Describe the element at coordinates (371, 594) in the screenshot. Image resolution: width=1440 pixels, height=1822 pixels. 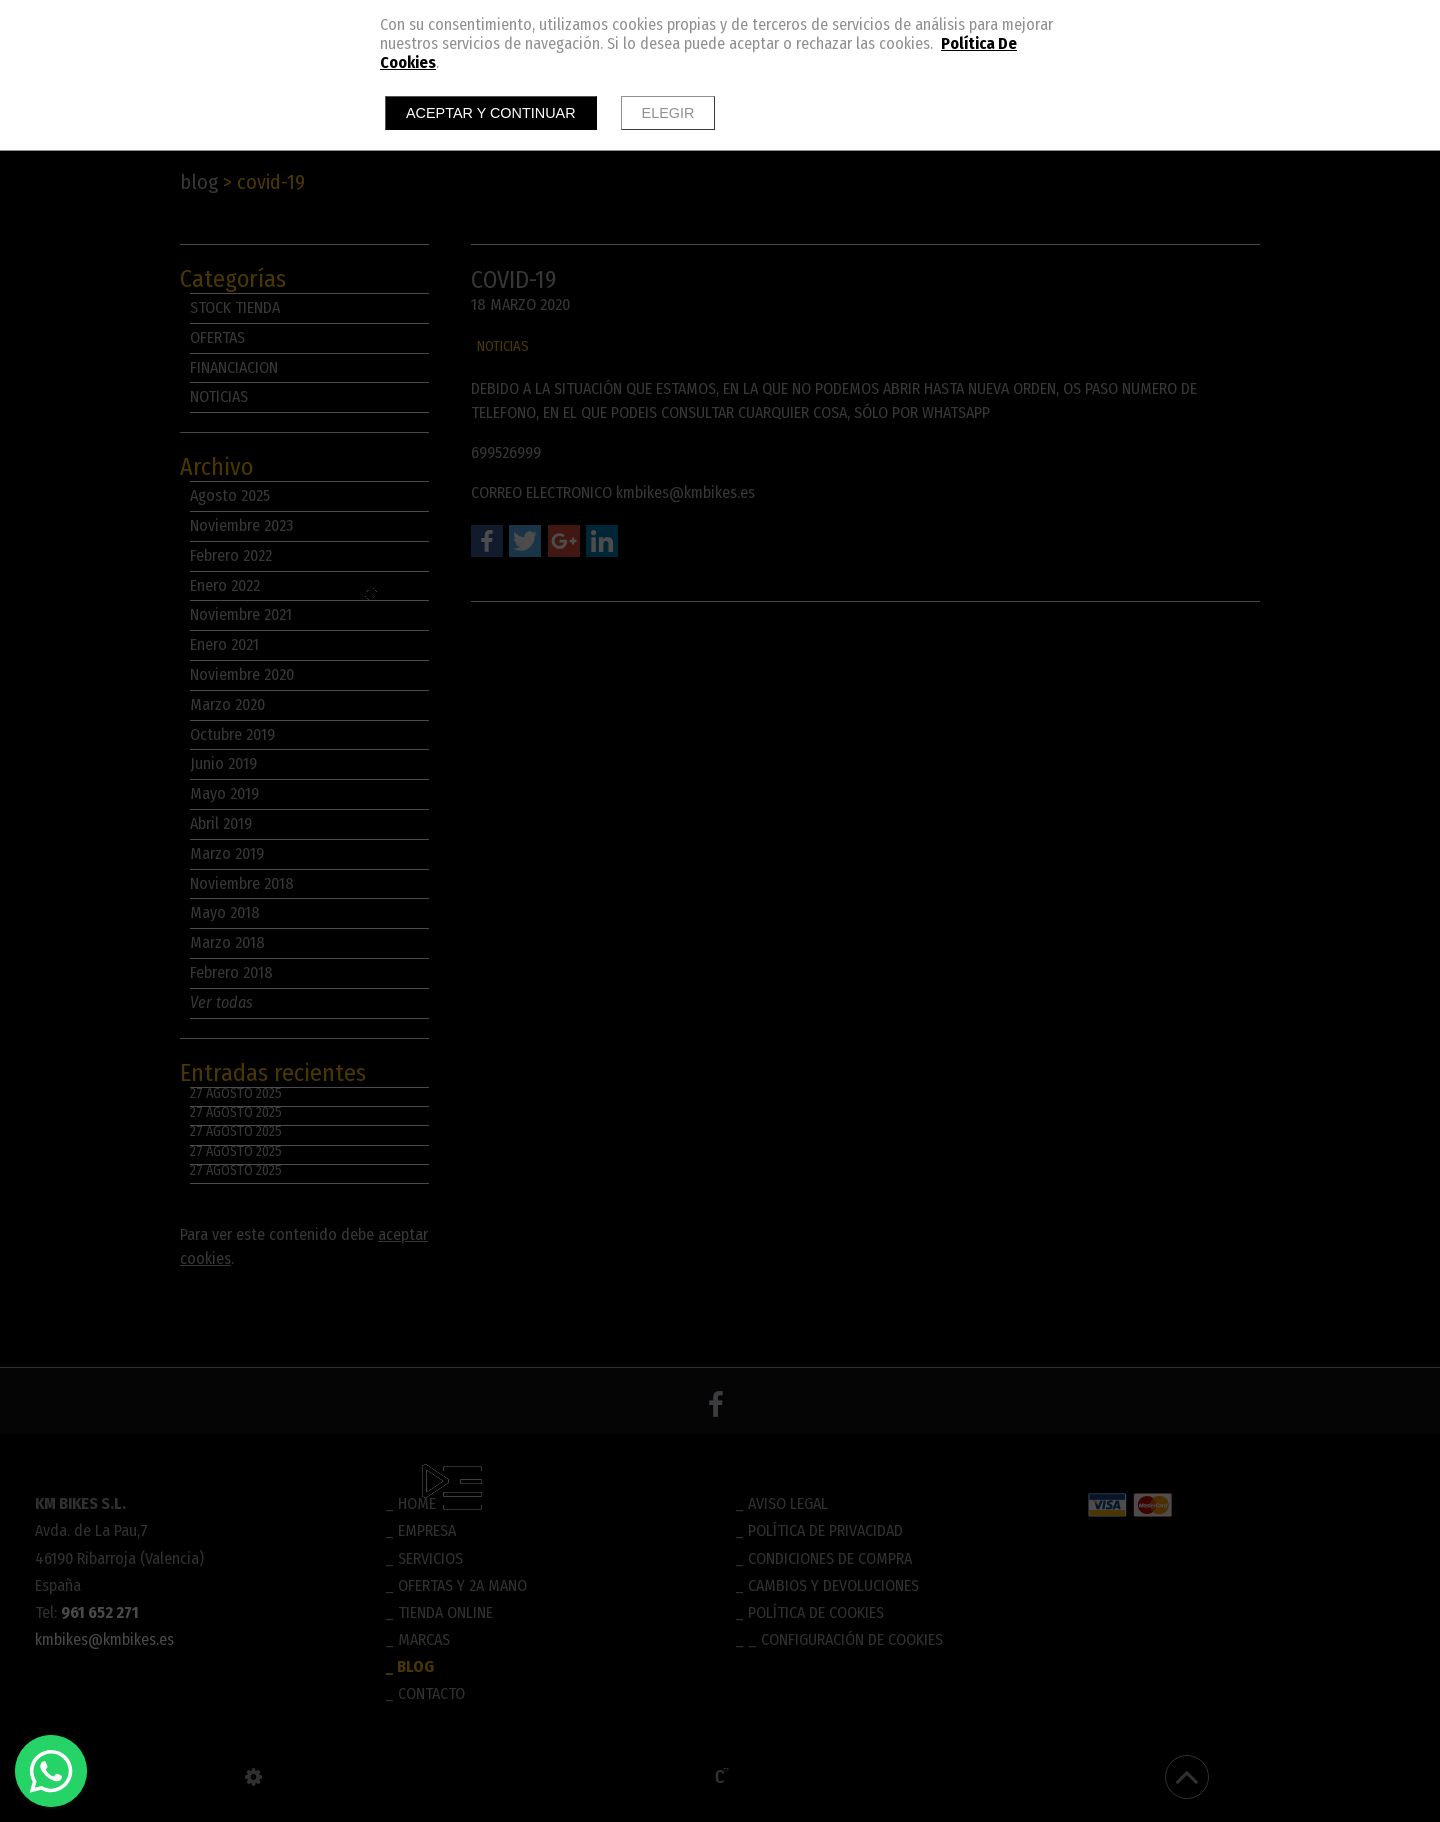
I see `expand to fullscreen view` at that location.